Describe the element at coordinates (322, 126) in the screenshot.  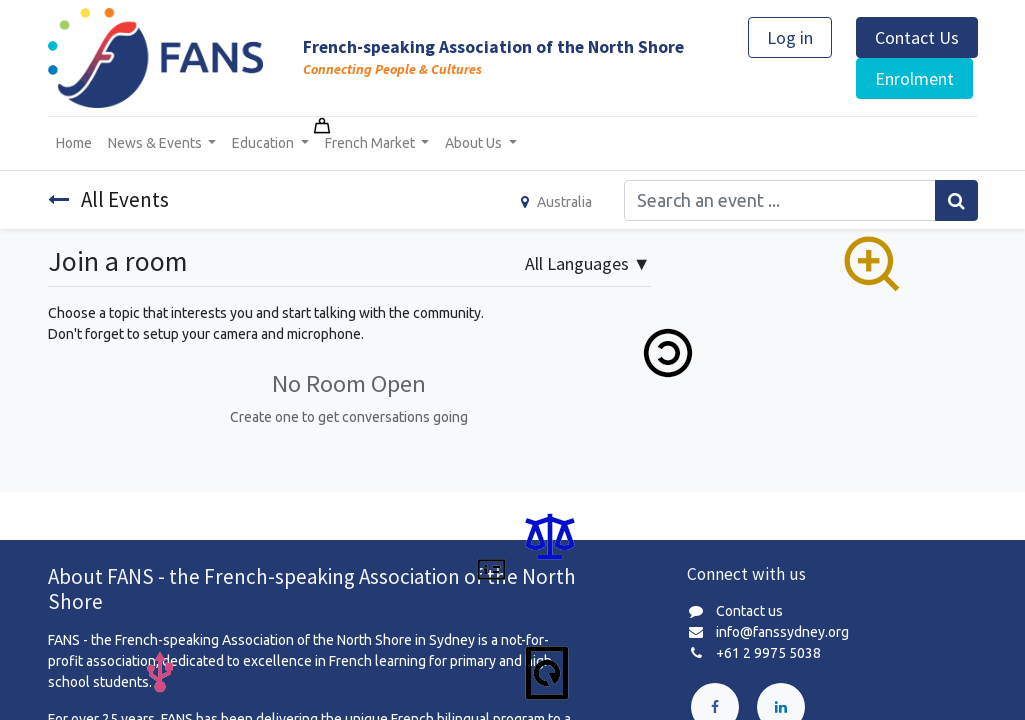
I see `view item weight or mass` at that location.